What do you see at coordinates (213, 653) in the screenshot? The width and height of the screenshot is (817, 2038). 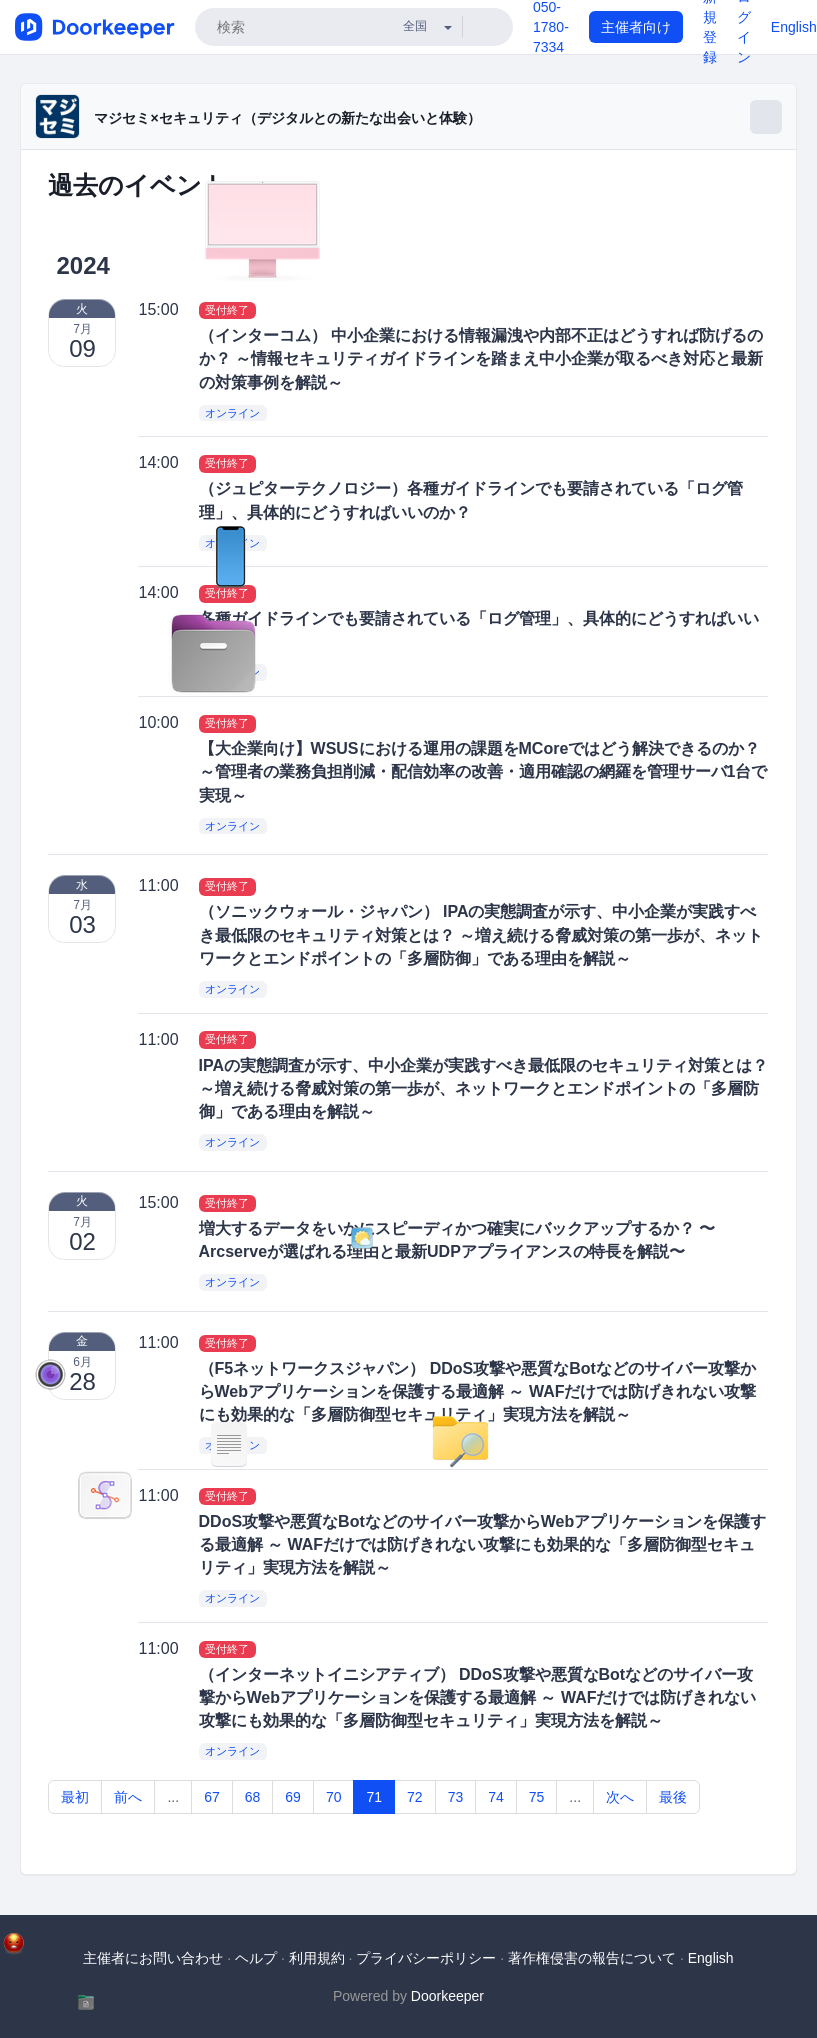 I see `open the file manager application` at bounding box center [213, 653].